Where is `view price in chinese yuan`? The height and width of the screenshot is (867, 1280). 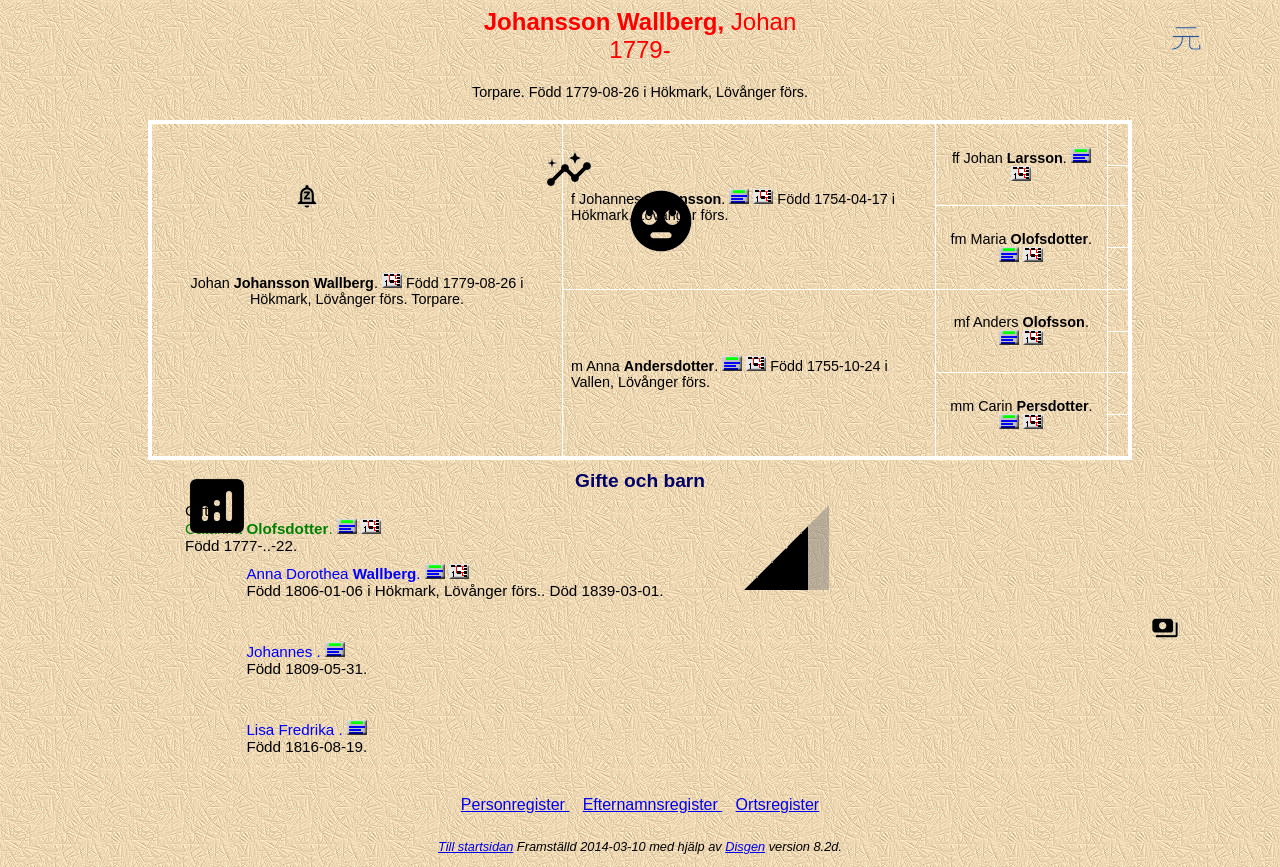 view price in chinese yuan is located at coordinates (1186, 39).